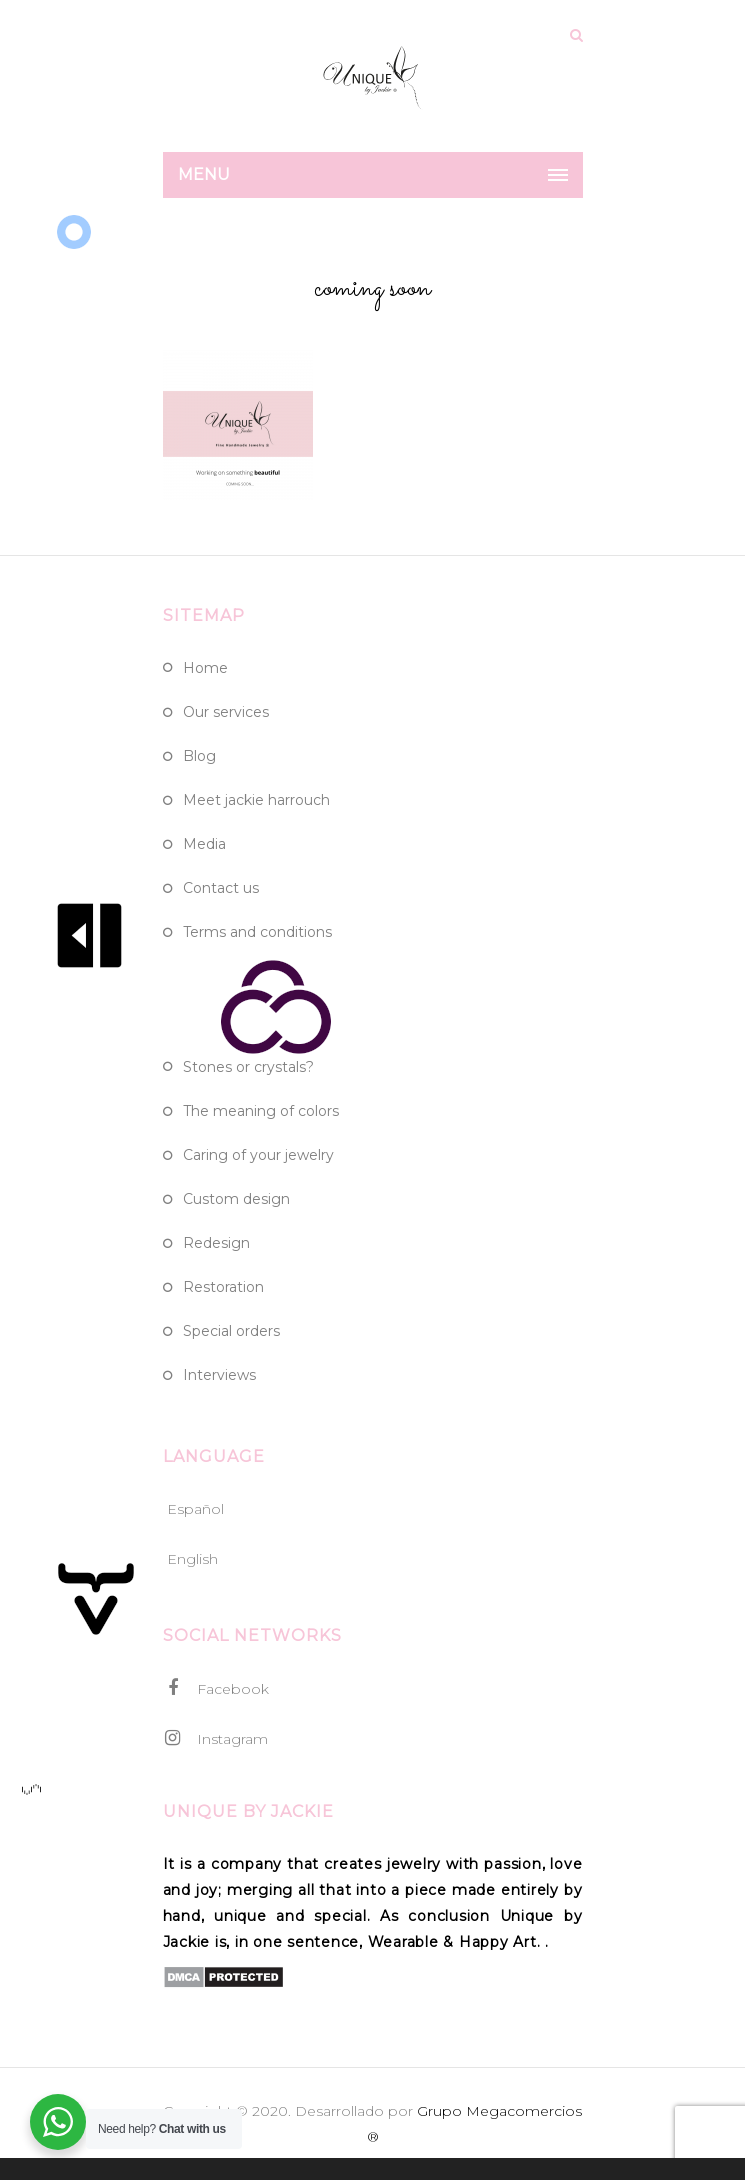 This screenshot has height=2180, width=745. What do you see at coordinates (96, 1601) in the screenshot?
I see `vaadin framework logo` at bounding box center [96, 1601].